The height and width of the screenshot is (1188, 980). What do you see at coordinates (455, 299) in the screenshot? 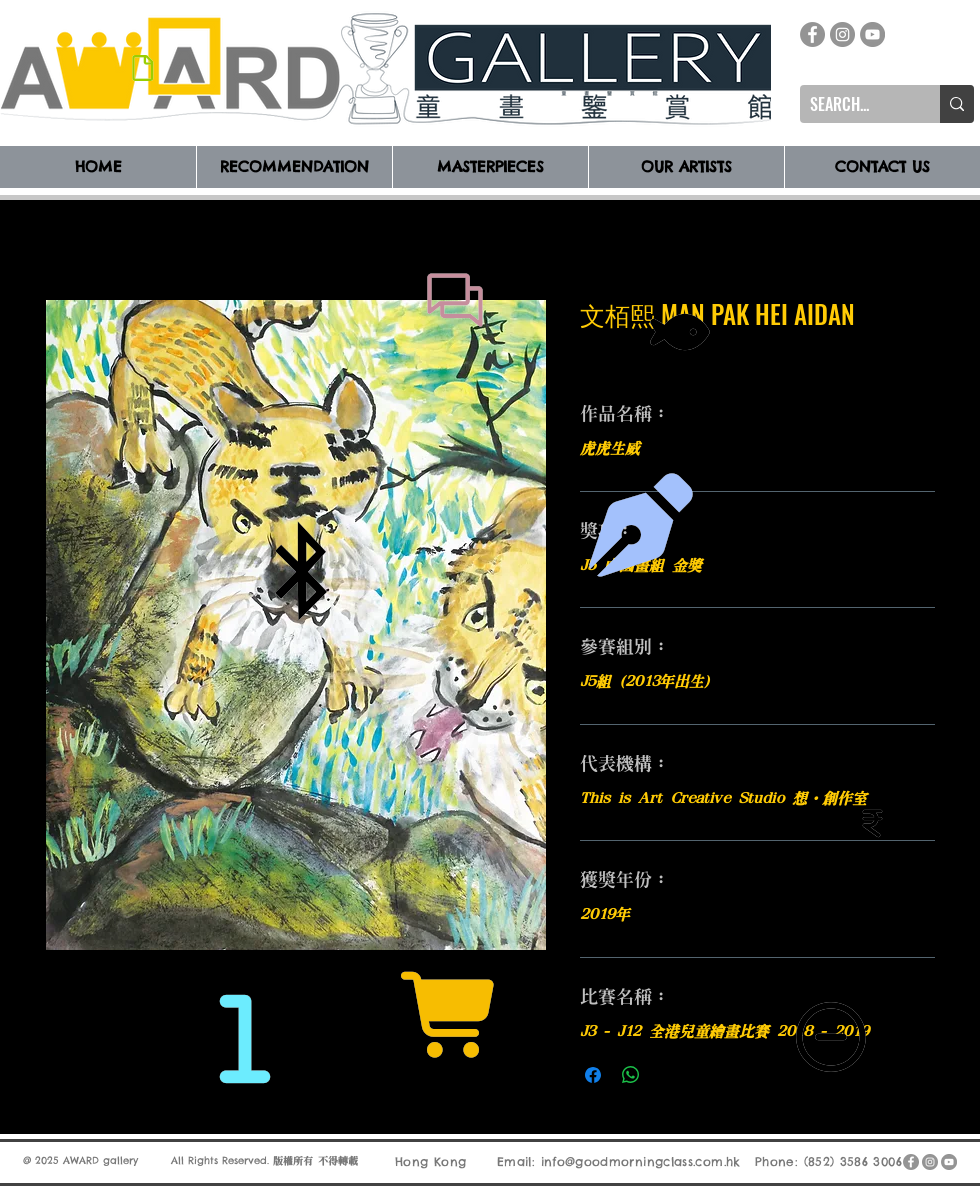
I see `open your conversations` at bounding box center [455, 299].